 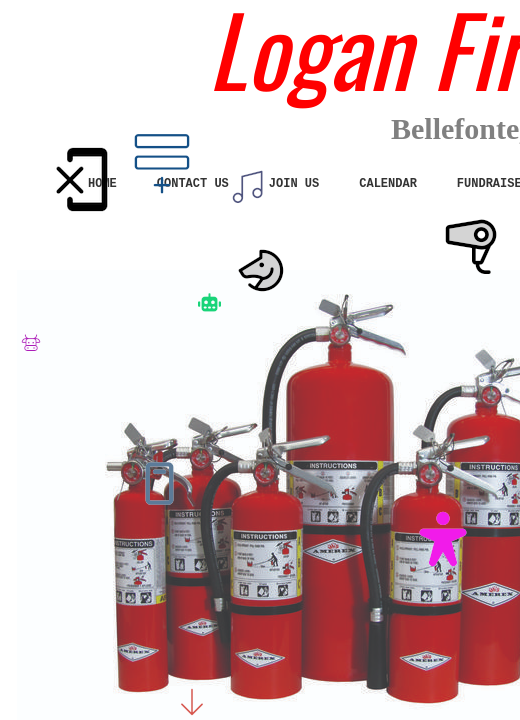 I want to click on indicates user profile or account, so click(x=443, y=540).